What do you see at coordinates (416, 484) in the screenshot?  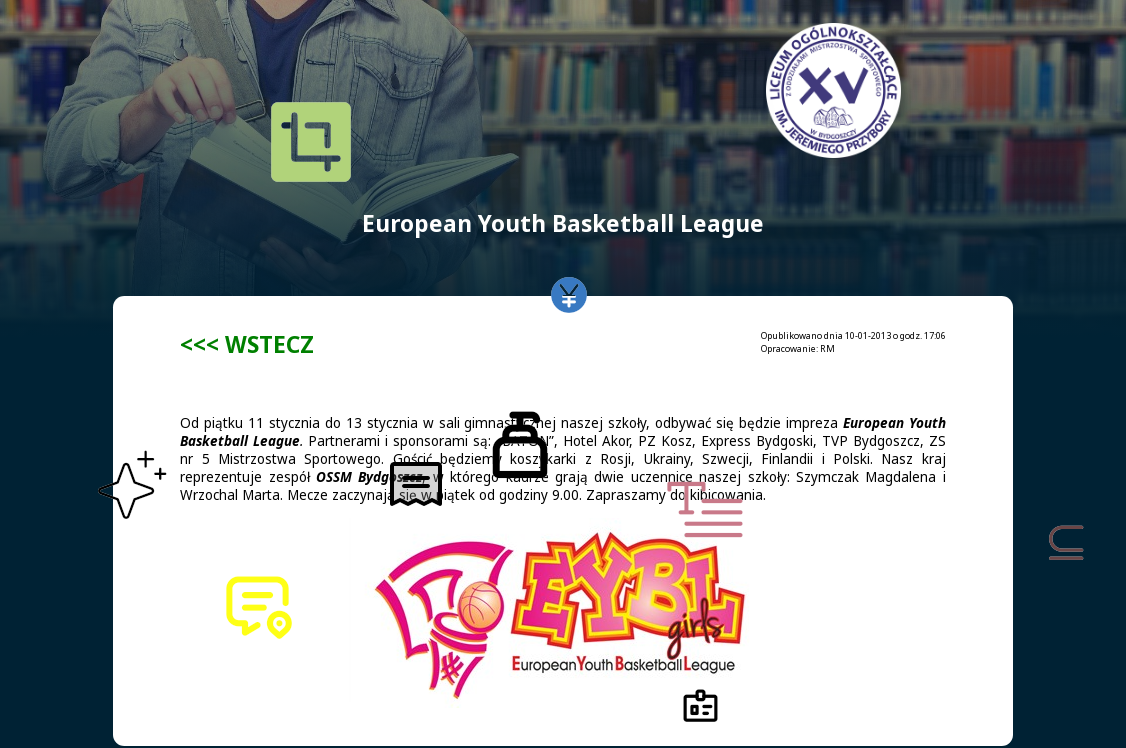 I see `view purchase receipt or transaction details` at bounding box center [416, 484].